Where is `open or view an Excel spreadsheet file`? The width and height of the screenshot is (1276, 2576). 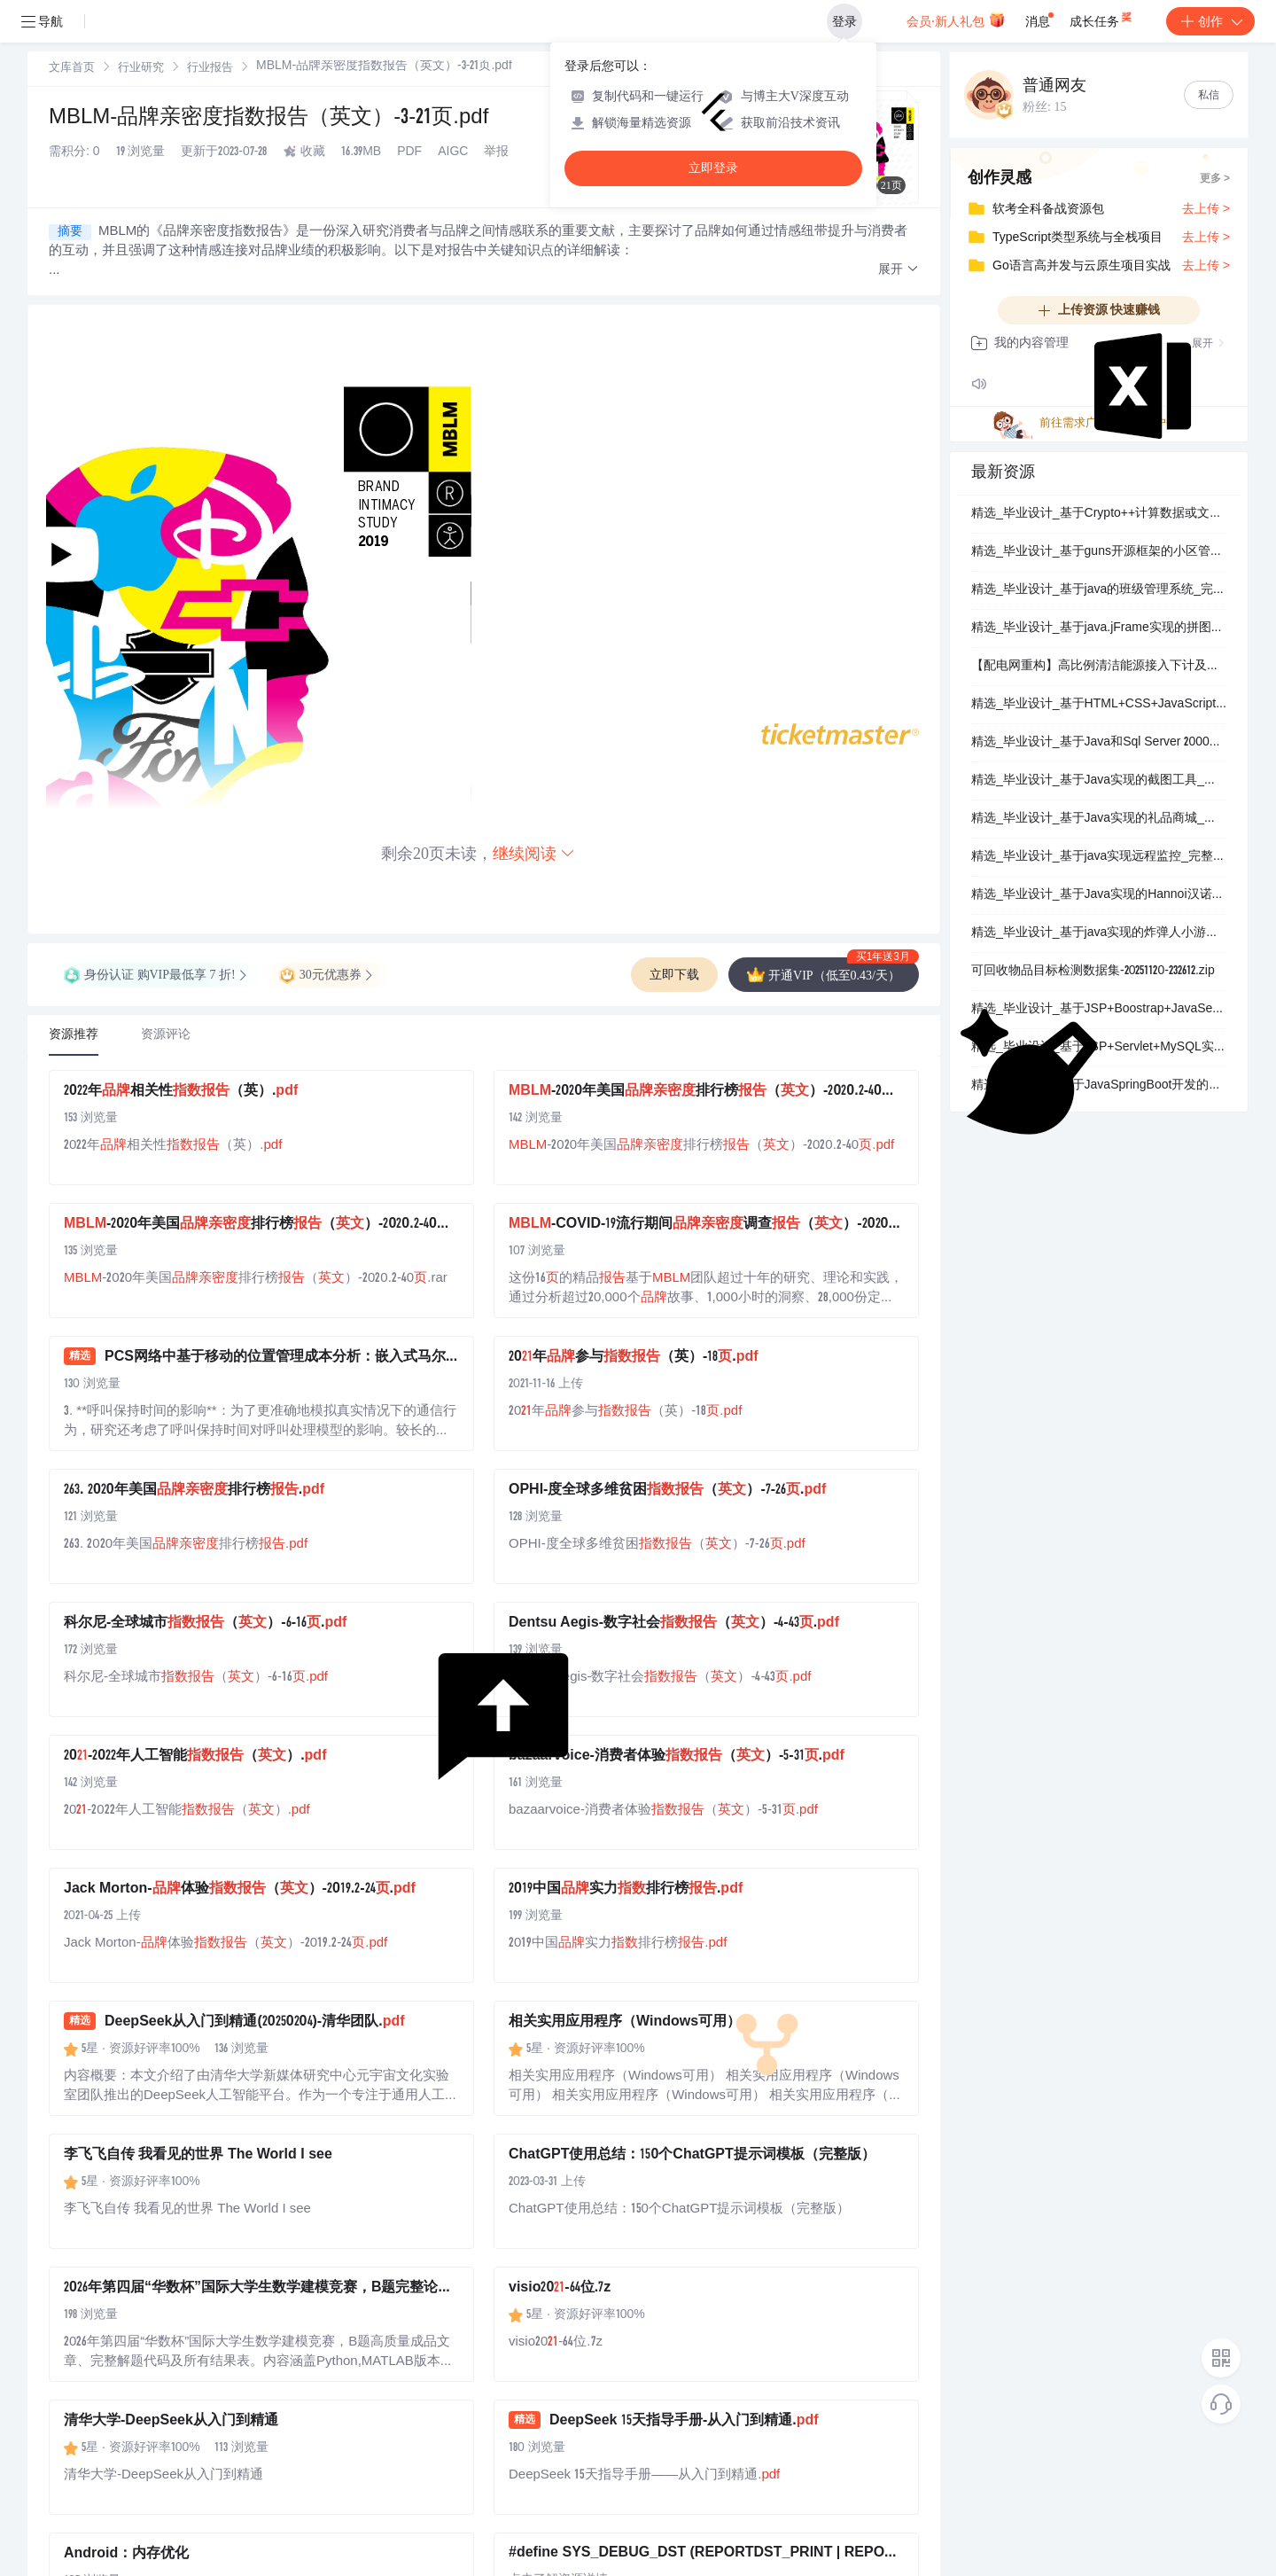 open or view an Excel spreadsheet file is located at coordinates (1142, 386).